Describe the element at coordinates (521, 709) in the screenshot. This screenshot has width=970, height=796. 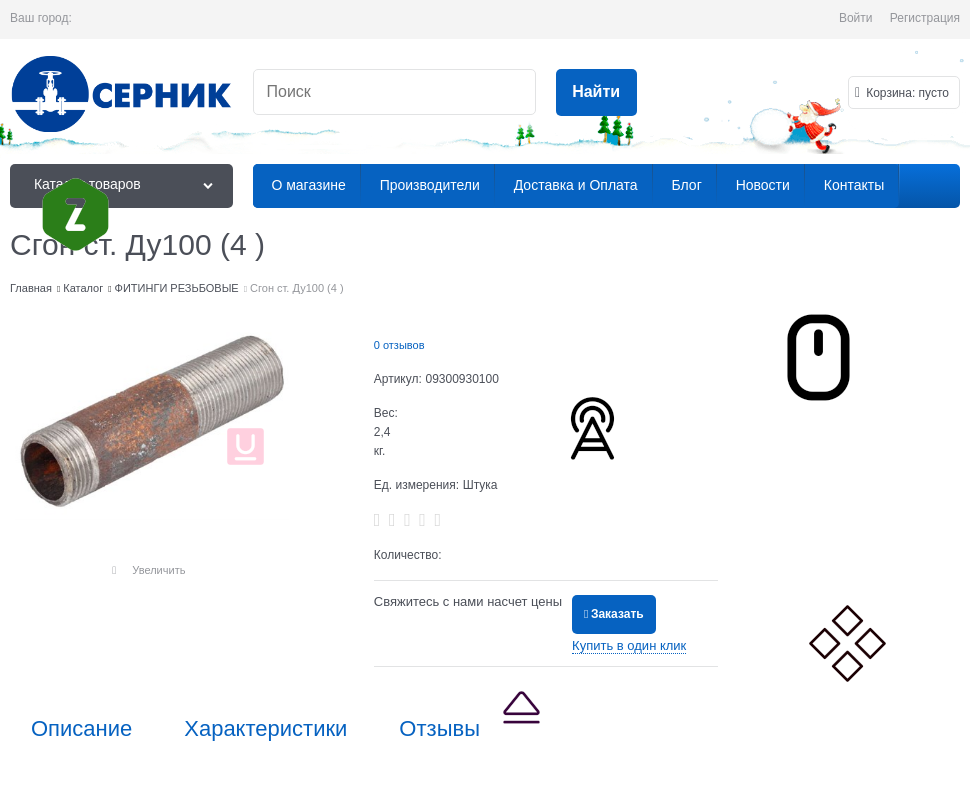
I see `eject media or disc` at that location.